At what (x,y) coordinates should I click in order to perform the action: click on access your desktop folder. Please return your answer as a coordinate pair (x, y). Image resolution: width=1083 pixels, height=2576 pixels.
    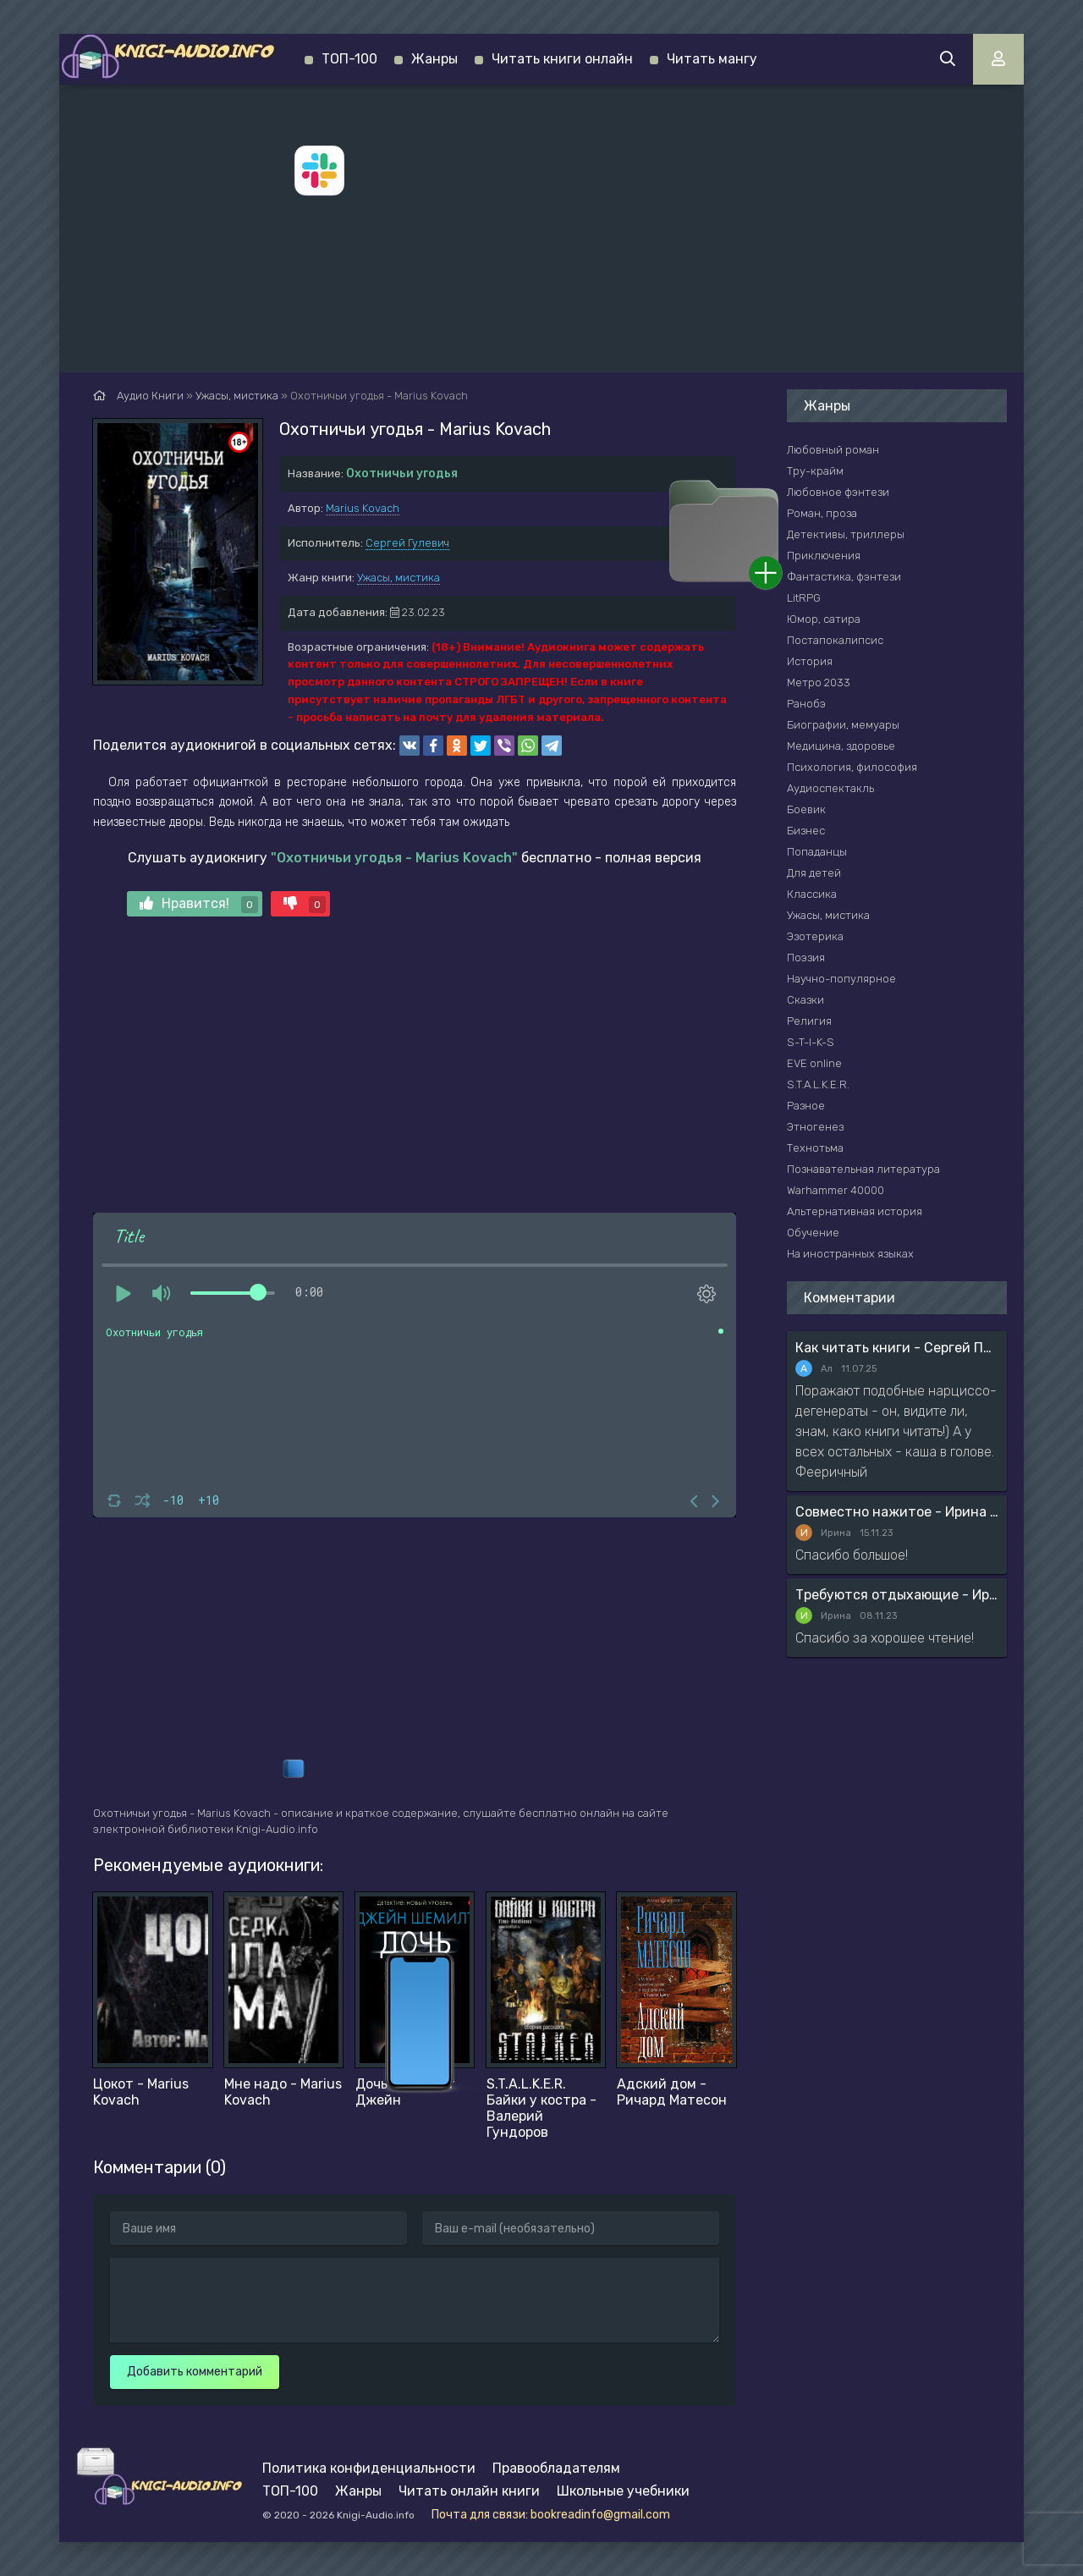
    Looking at the image, I should click on (294, 1768).